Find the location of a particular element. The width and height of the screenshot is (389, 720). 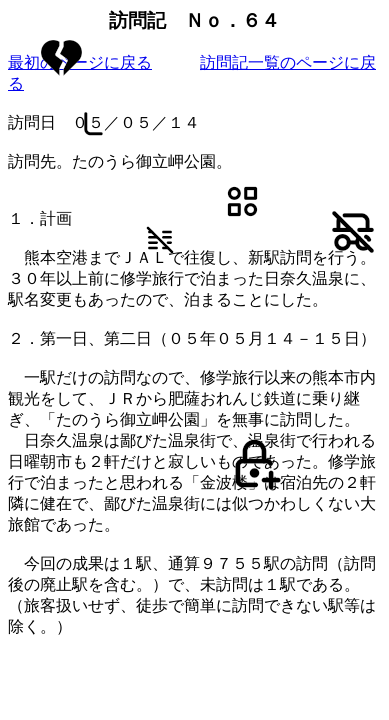

romanian leu currency symbol is located at coordinates (93, 124).